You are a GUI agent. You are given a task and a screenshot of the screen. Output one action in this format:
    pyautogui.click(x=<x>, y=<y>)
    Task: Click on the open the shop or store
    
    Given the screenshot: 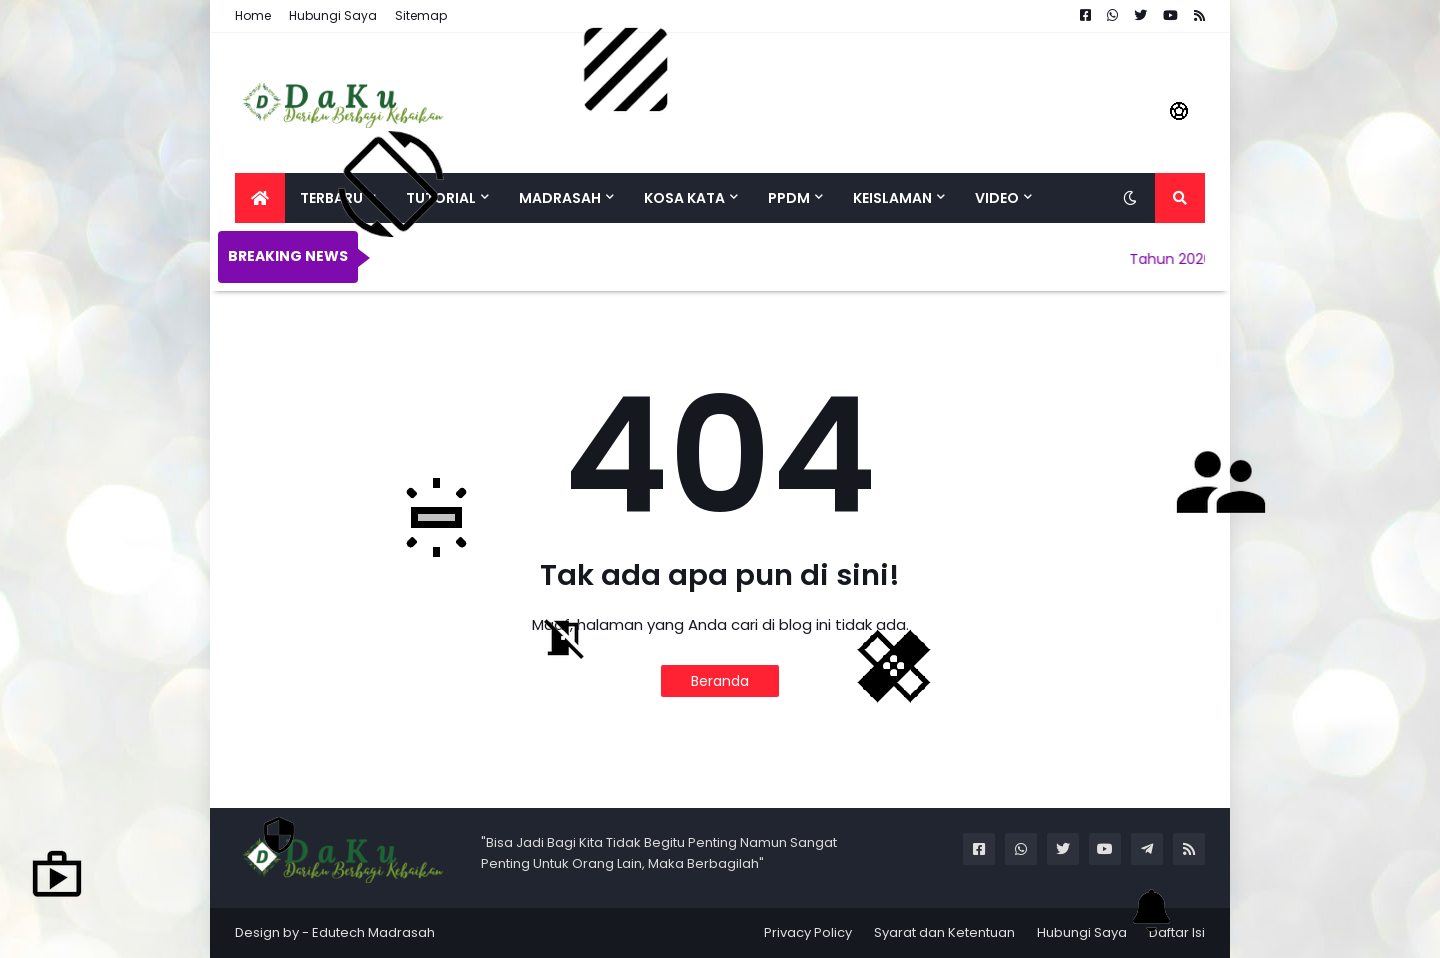 What is the action you would take?
    pyautogui.click(x=57, y=875)
    